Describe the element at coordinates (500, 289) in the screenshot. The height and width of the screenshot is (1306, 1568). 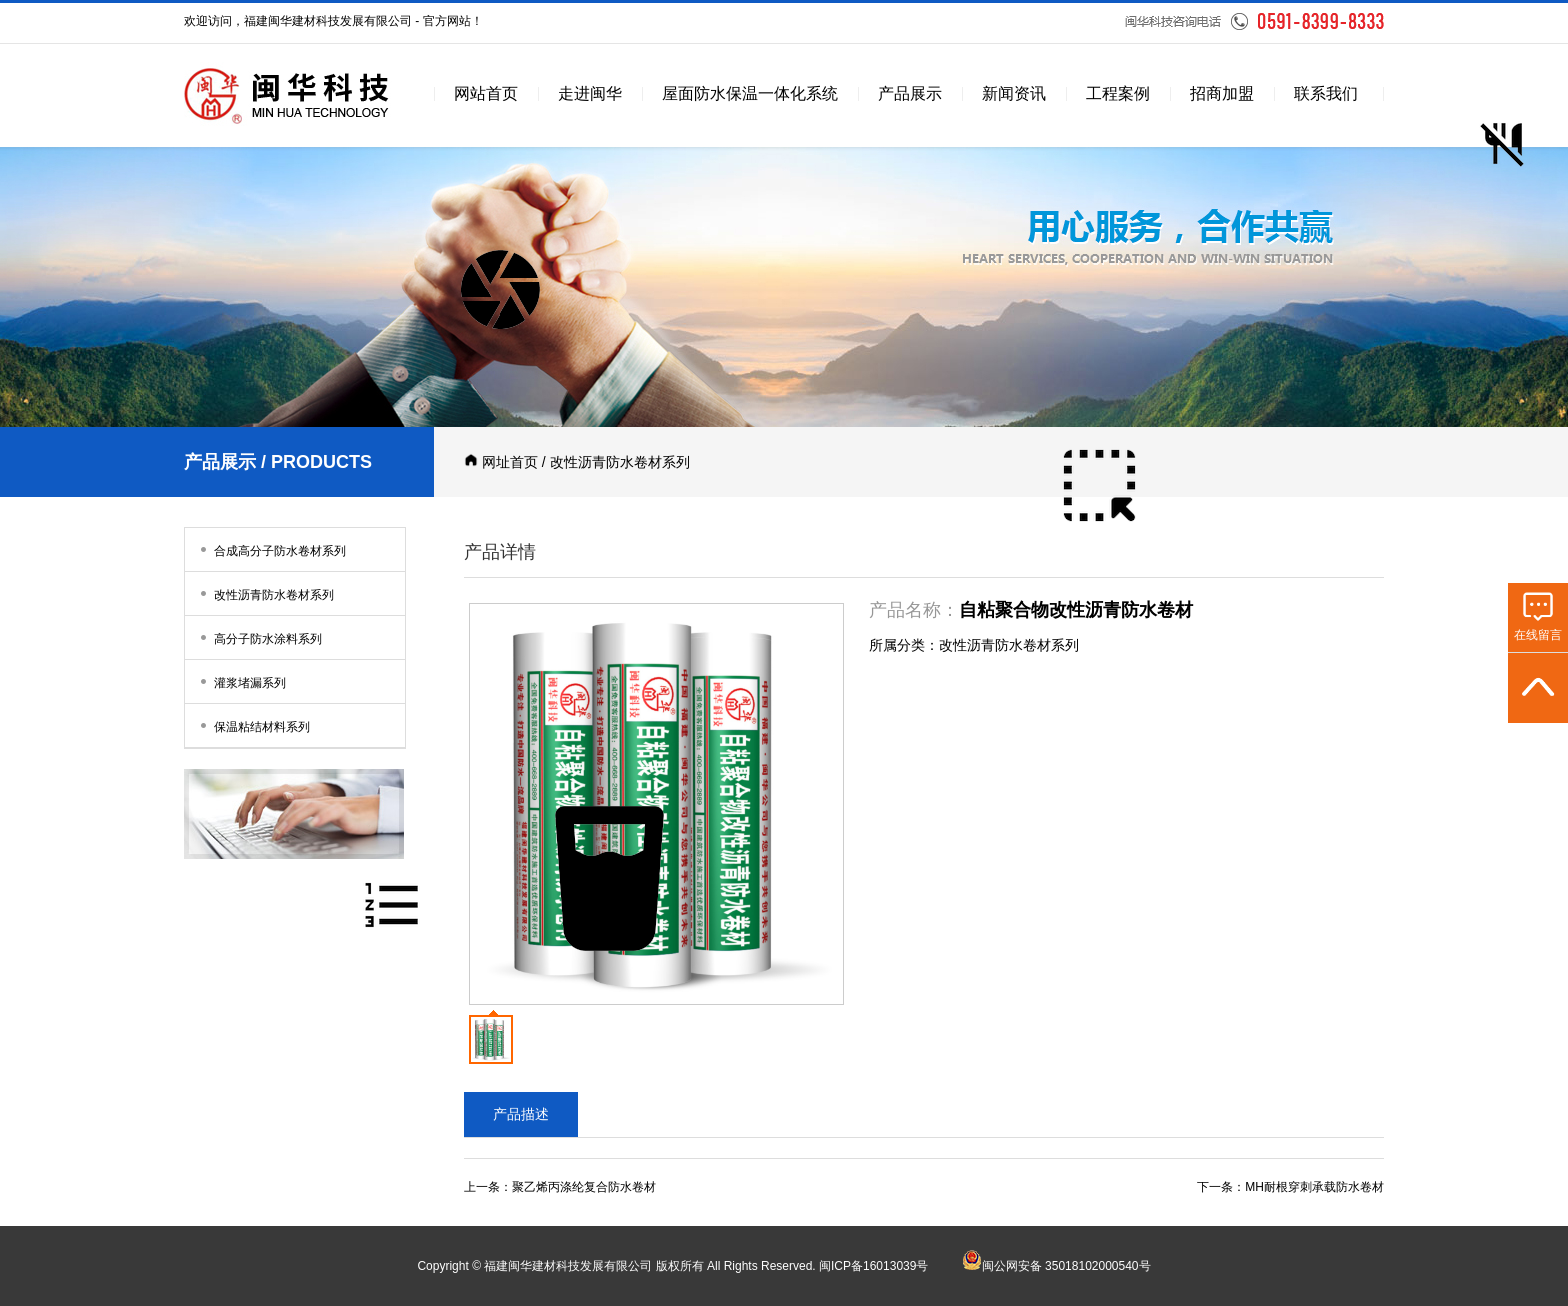
I see `open camera to take a photo` at that location.